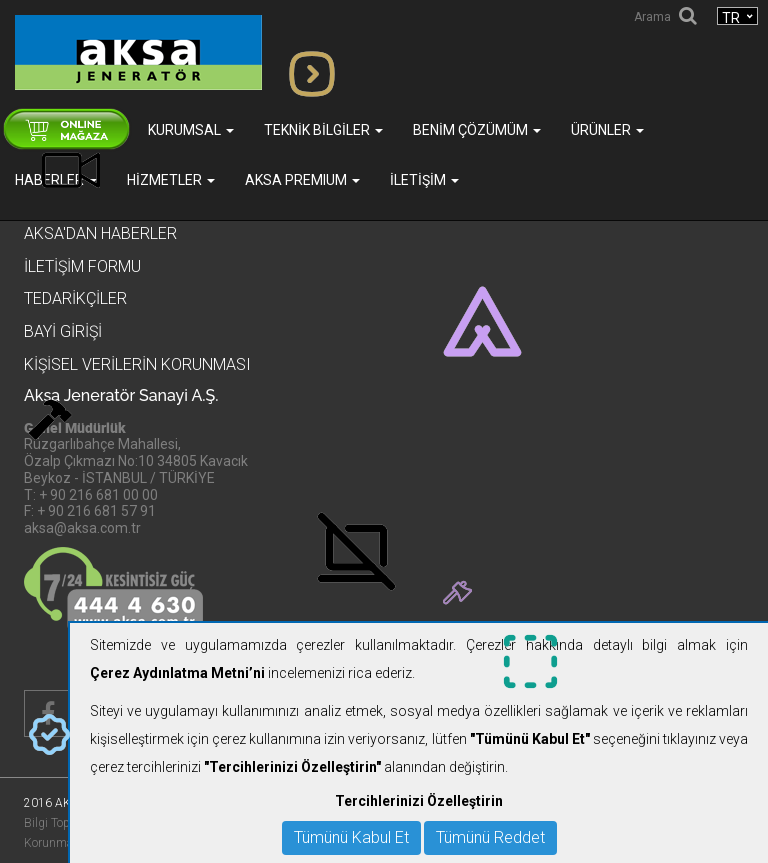 This screenshot has width=768, height=863. What do you see at coordinates (457, 593) in the screenshot?
I see `tool or equipment category` at bounding box center [457, 593].